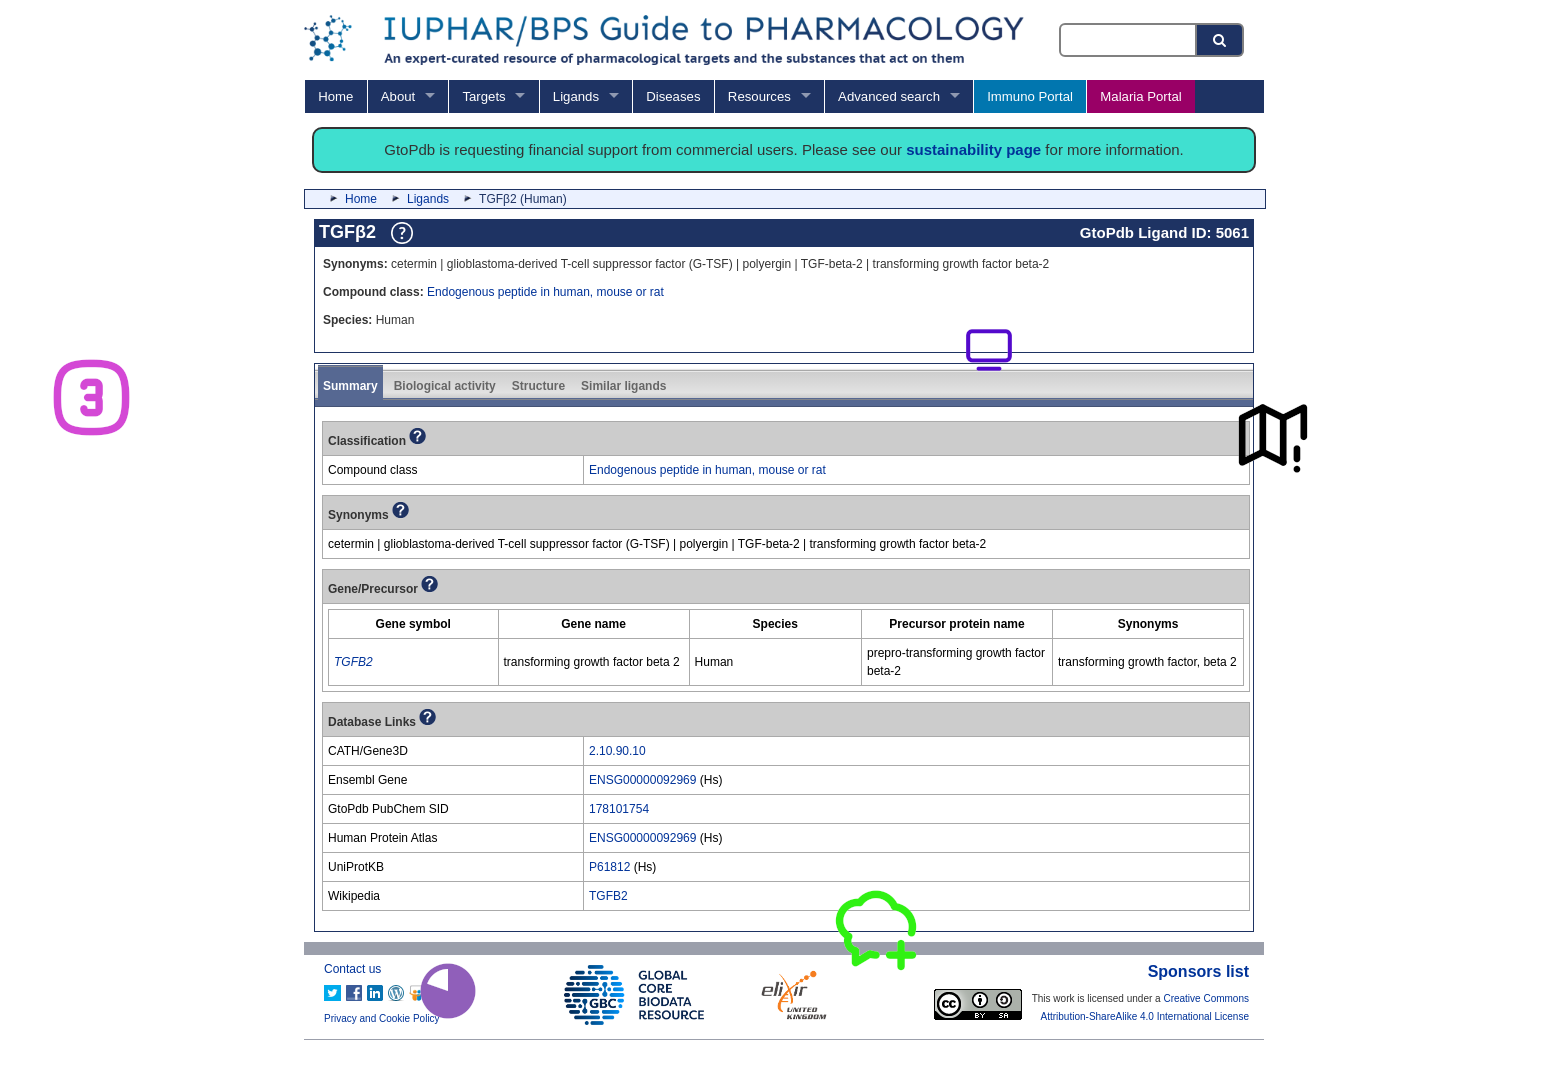 Image resolution: width=1568 pixels, height=1080 pixels. Describe the element at coordinates (874, 928) in the screenshot. I see `start a new conversation` at that location.